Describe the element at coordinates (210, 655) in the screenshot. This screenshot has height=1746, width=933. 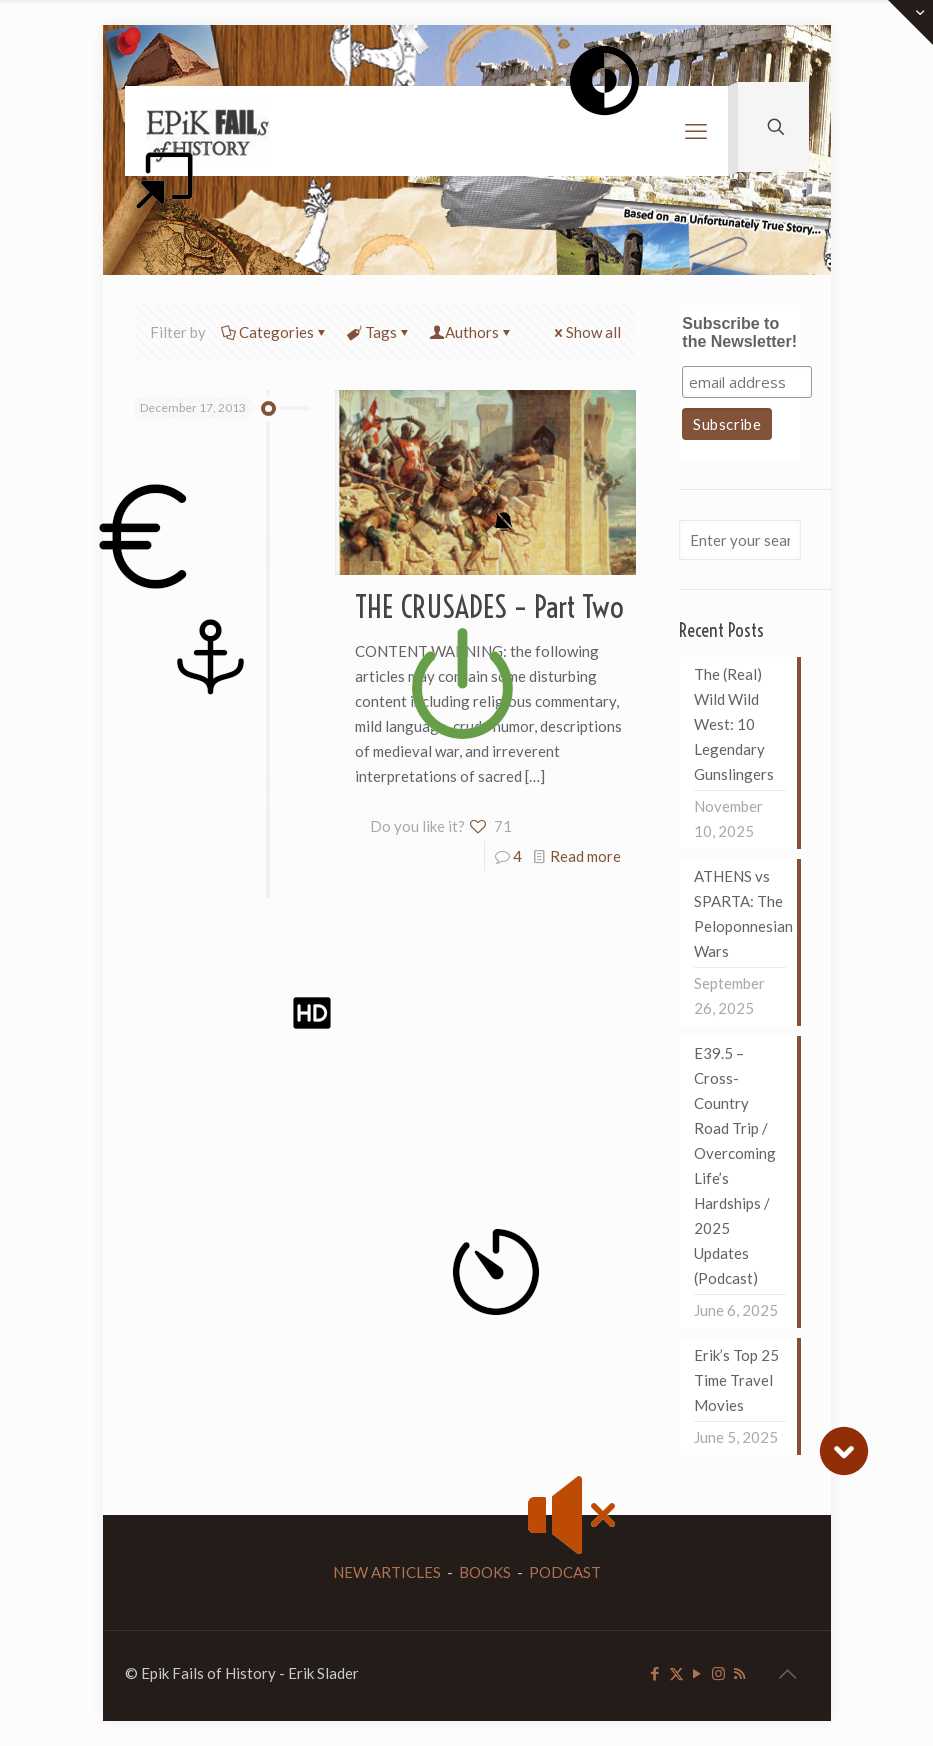
I see `anchor link to a specific section on a page` at that location.